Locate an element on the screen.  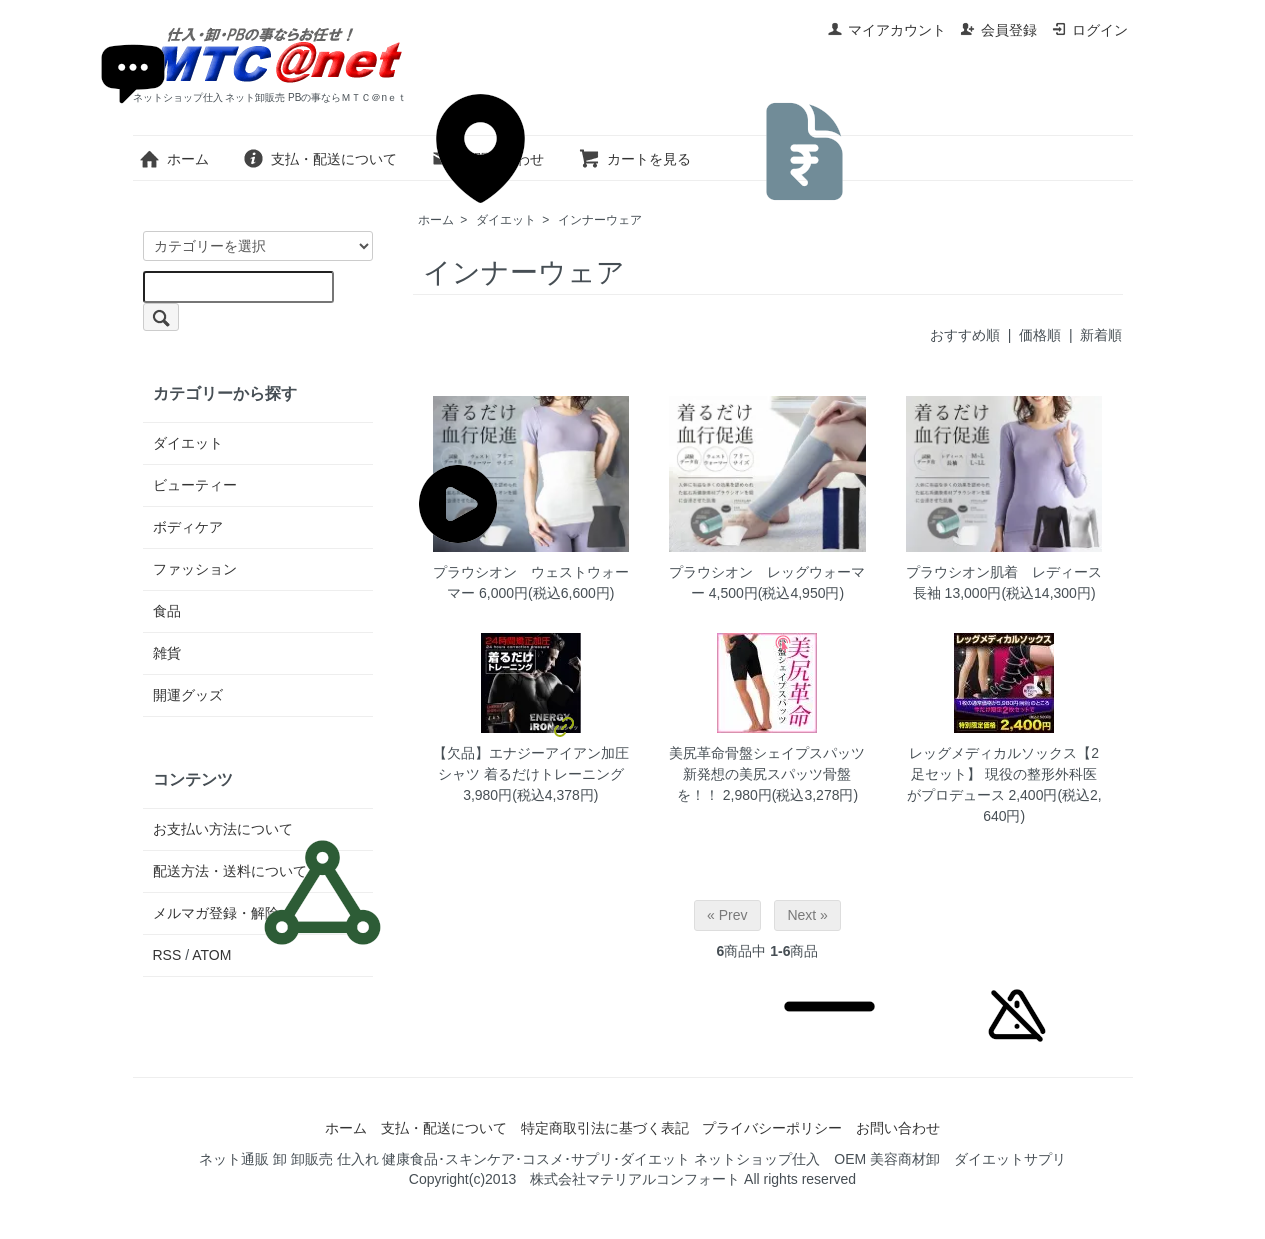
decrease quantity or value is located at coordinates (829, 1006).